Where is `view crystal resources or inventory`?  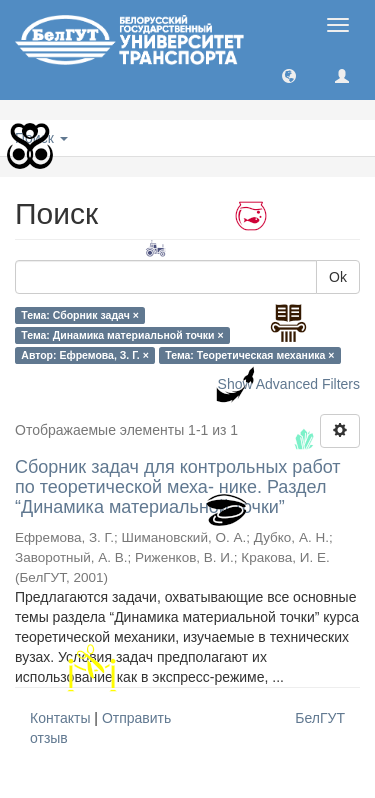 view crystal resources or inventory is located at coordinates (304, 439).